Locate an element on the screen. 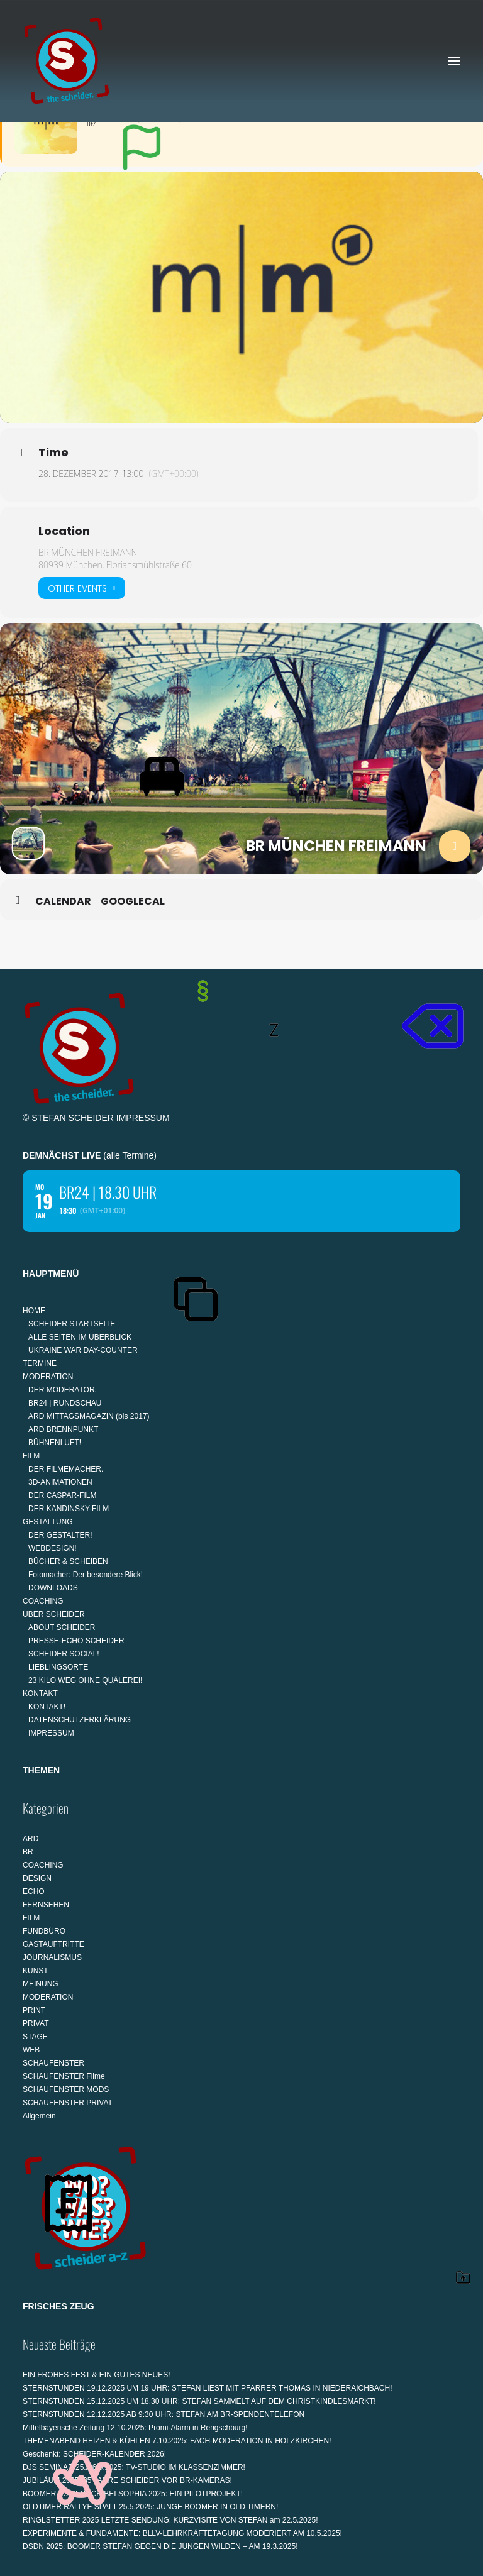 This screenshot has height=2576, width=483. flag or bookmark an item for follow-up is located at coordinates (142, 147).